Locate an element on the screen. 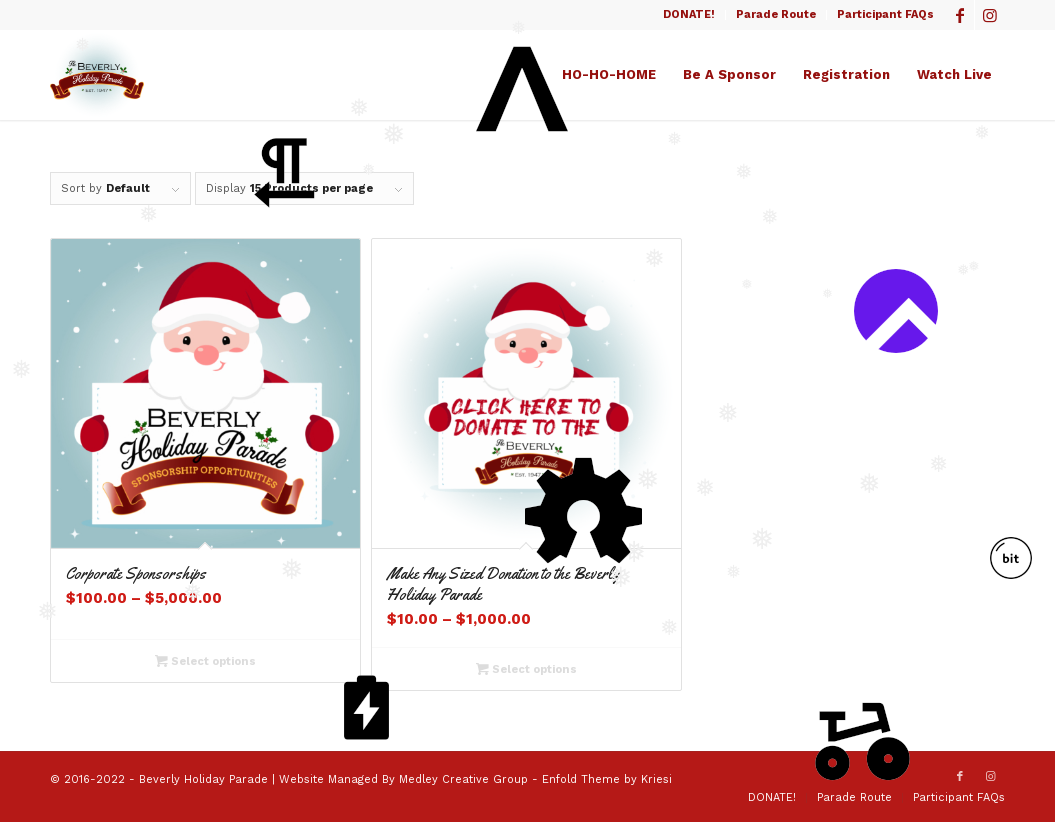 This screenshot has height=822, width=1055. view nearby bike rental stations is located at coordinates (862, 741).